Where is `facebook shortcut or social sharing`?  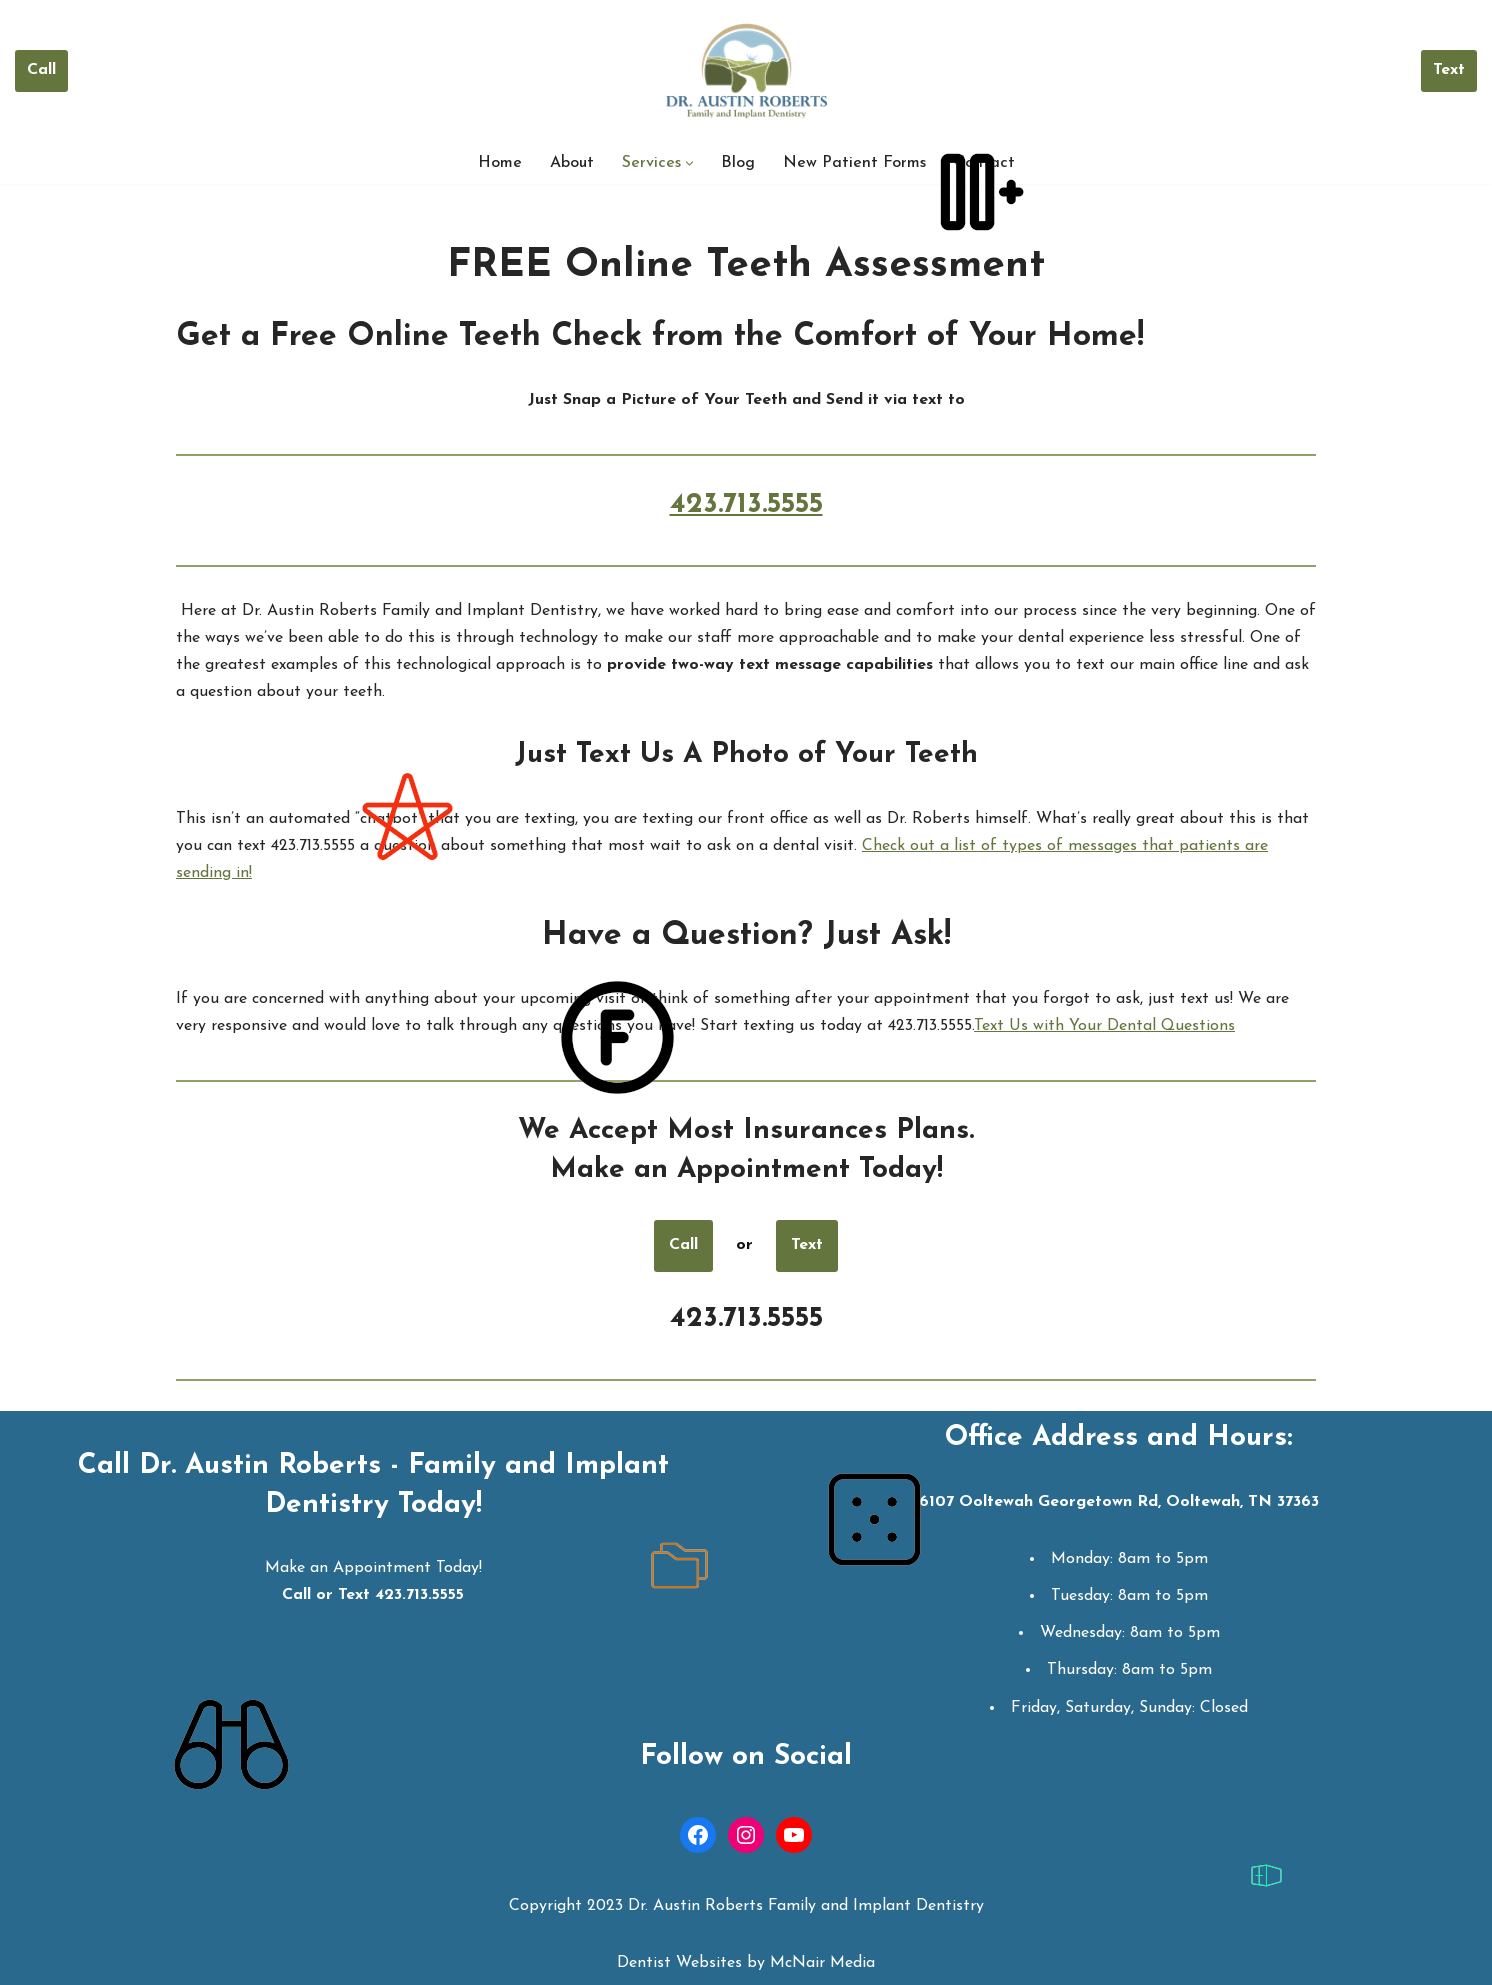
facebook shortcut or social sharing is located at coordinates (617, 1037).